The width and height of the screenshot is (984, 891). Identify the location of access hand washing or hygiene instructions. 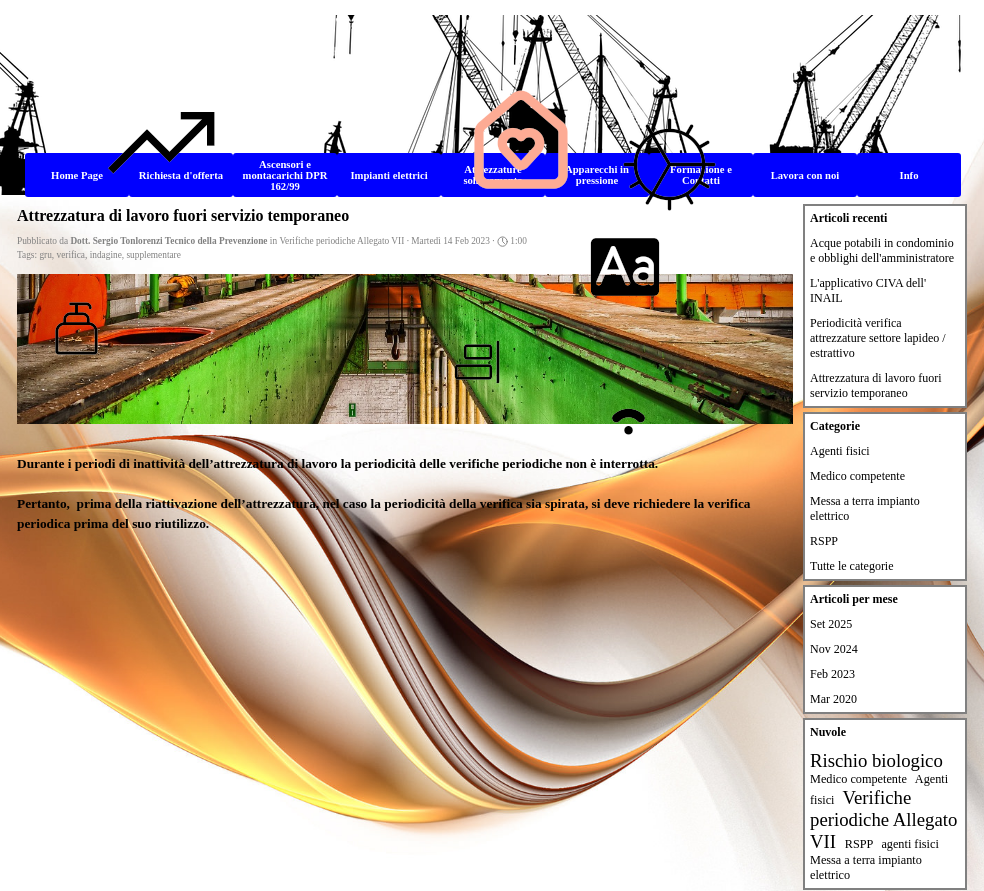
(76, 329).